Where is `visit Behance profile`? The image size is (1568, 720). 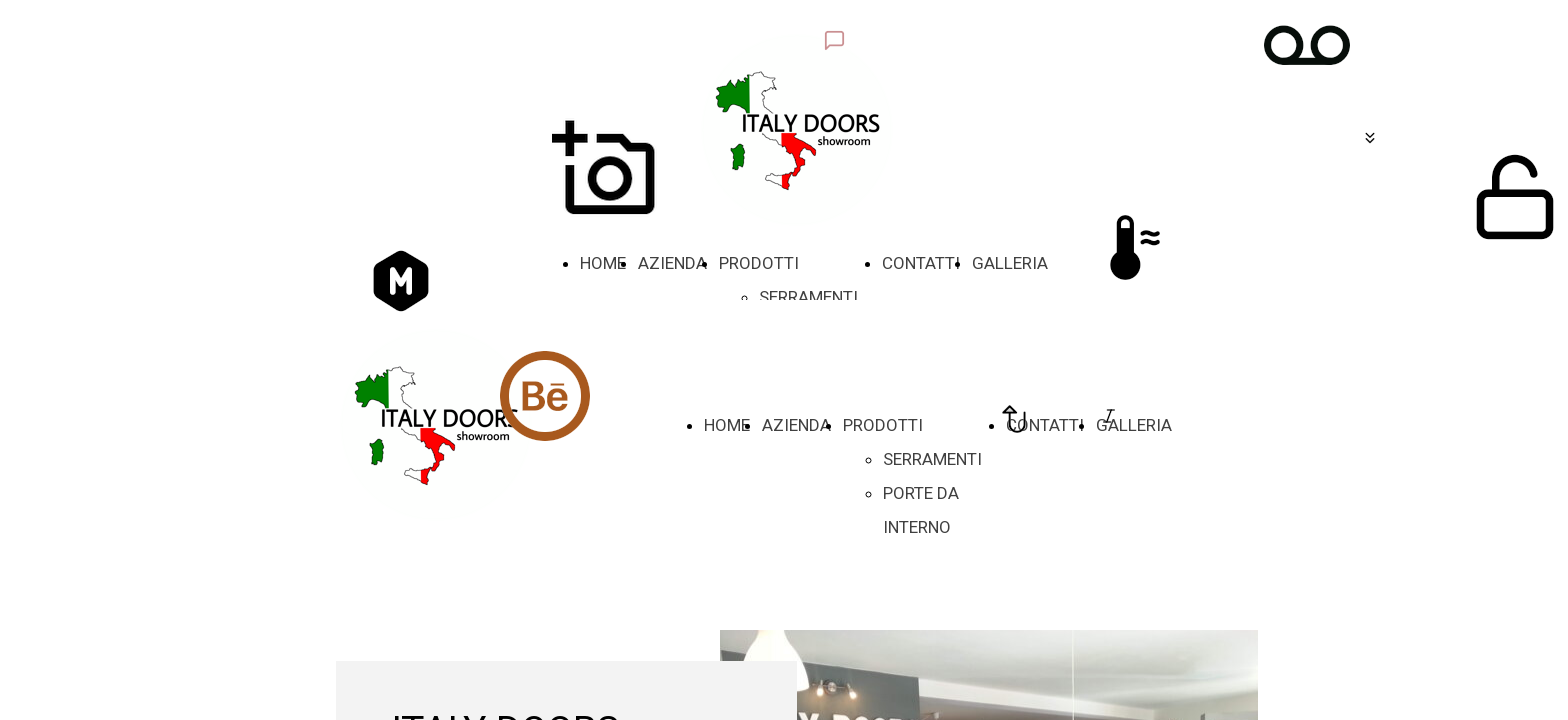 visit Behance profile is located at coordinates (545, 396).